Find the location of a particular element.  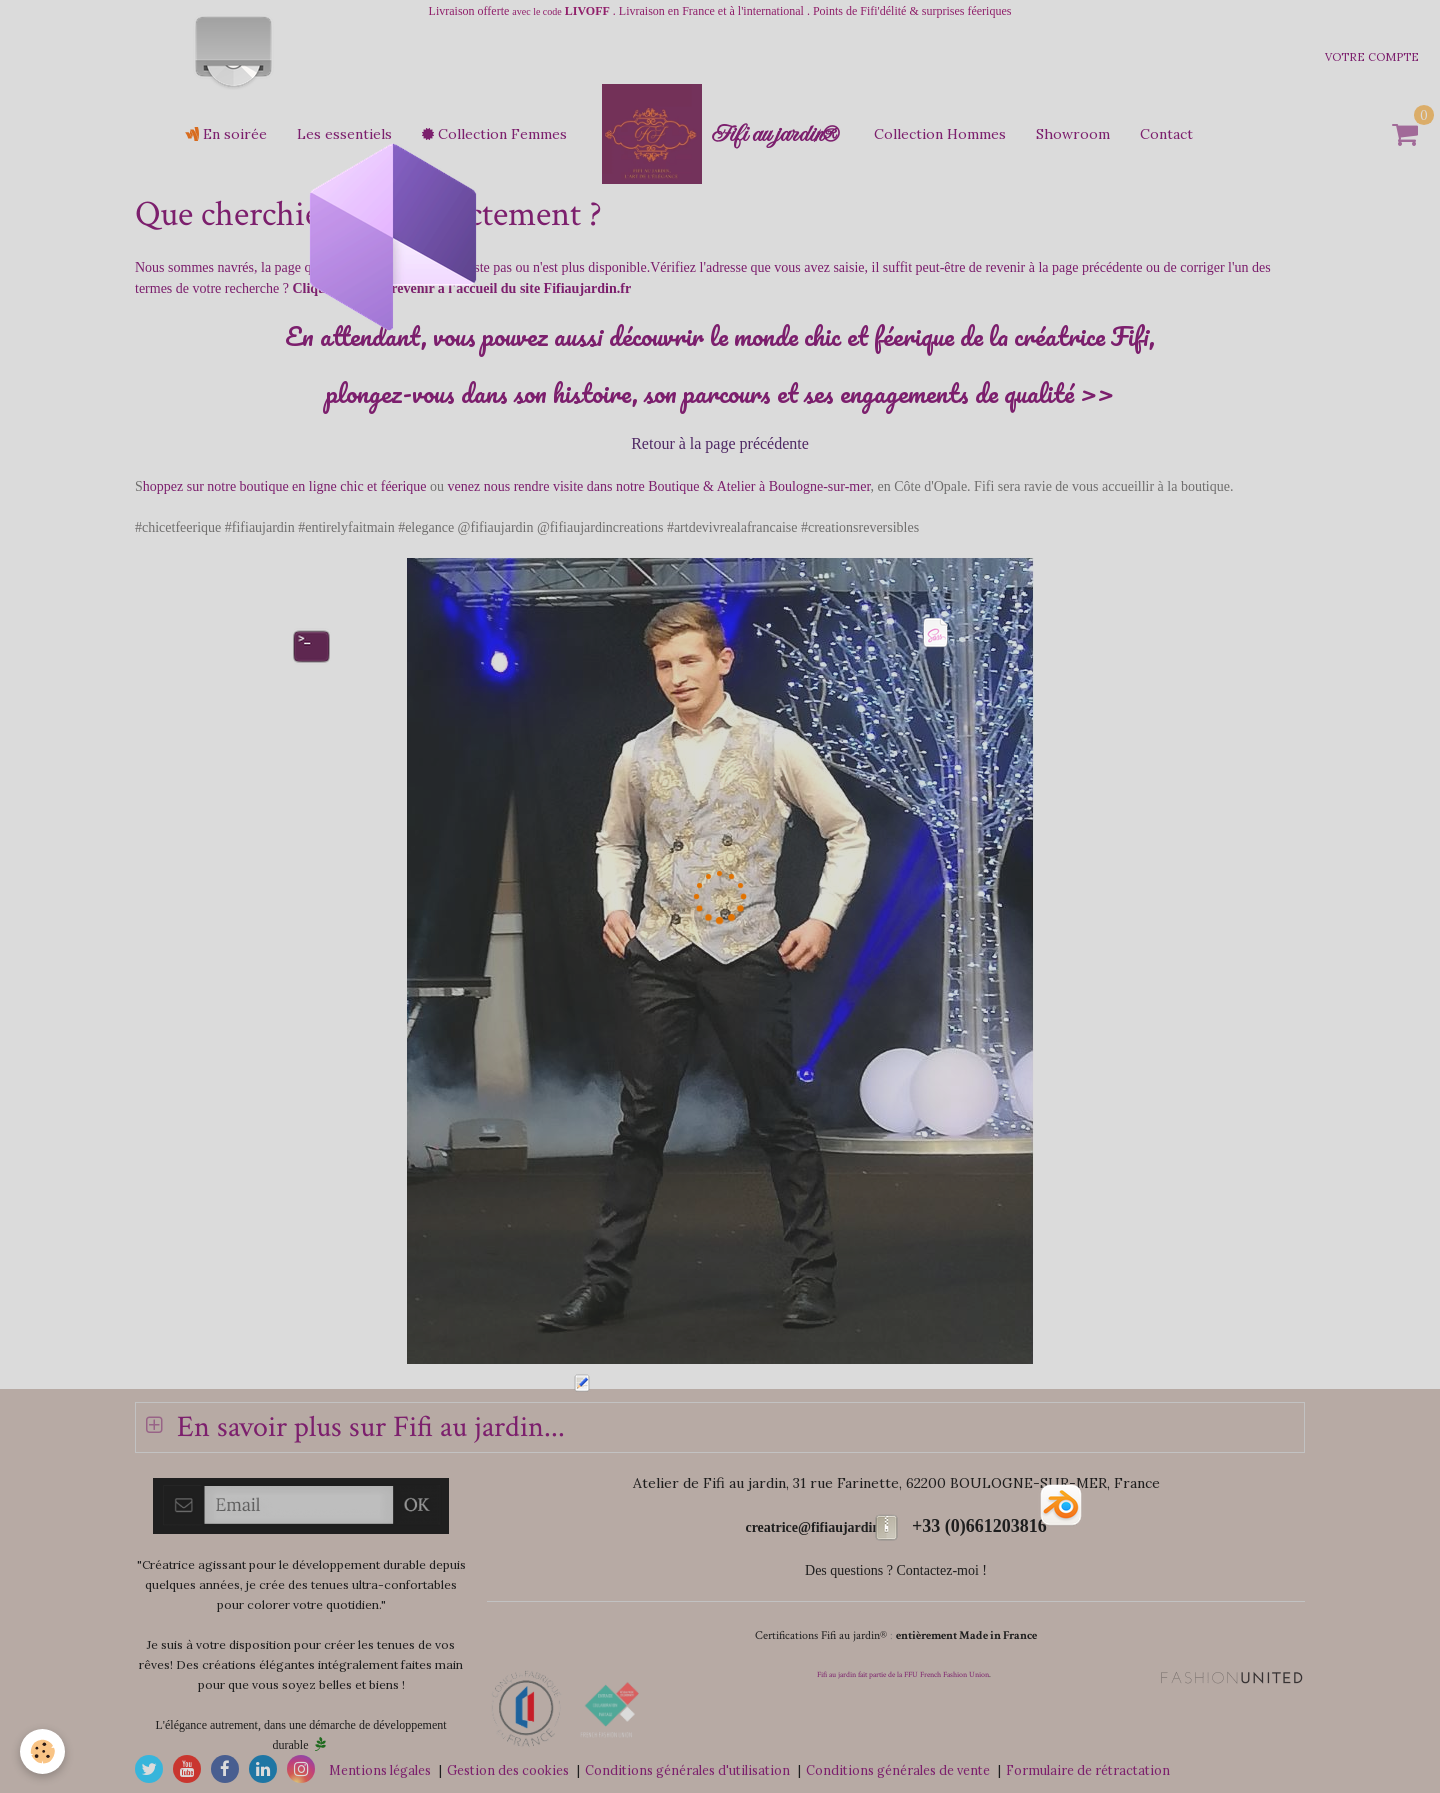

open text editor application is located at coordinates (582, 1383).